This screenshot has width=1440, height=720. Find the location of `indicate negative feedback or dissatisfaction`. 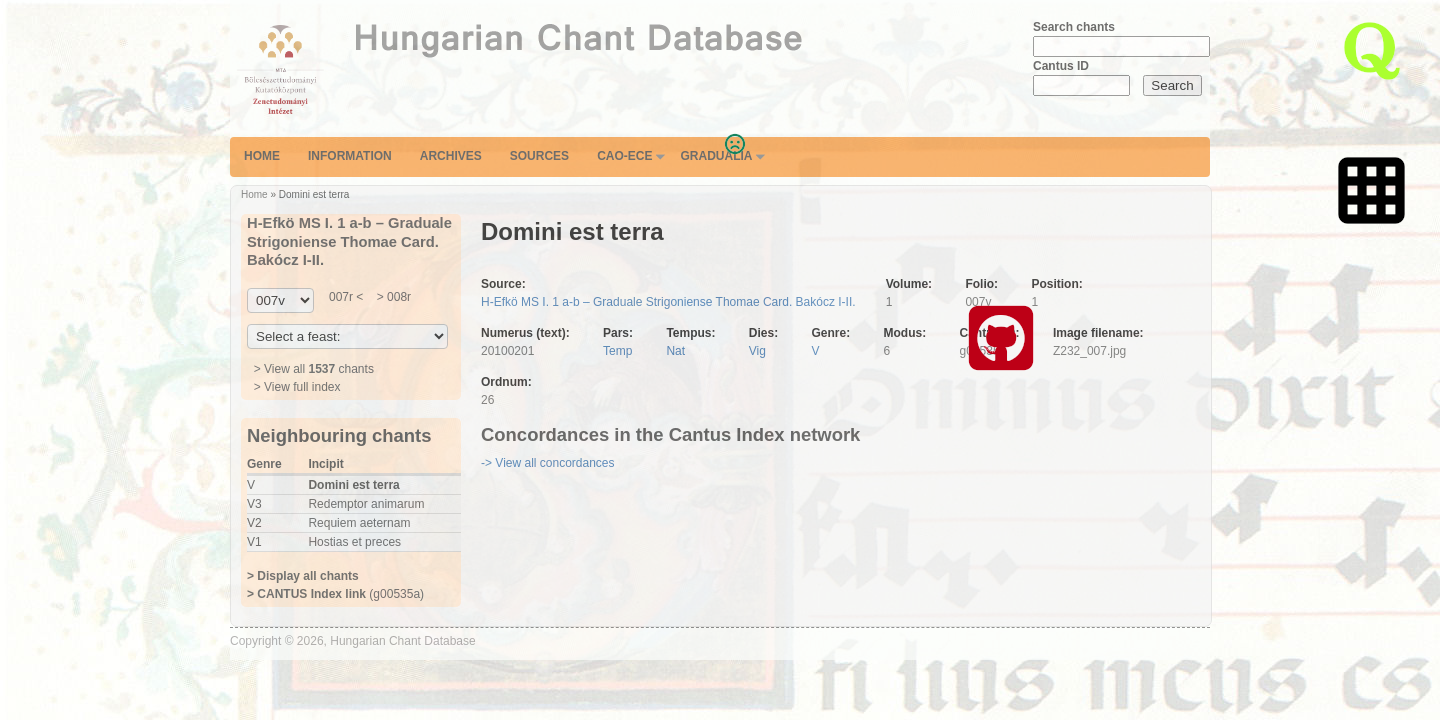

indicate negative feedback or dissatisfaction is located at coordinates (735, 144).